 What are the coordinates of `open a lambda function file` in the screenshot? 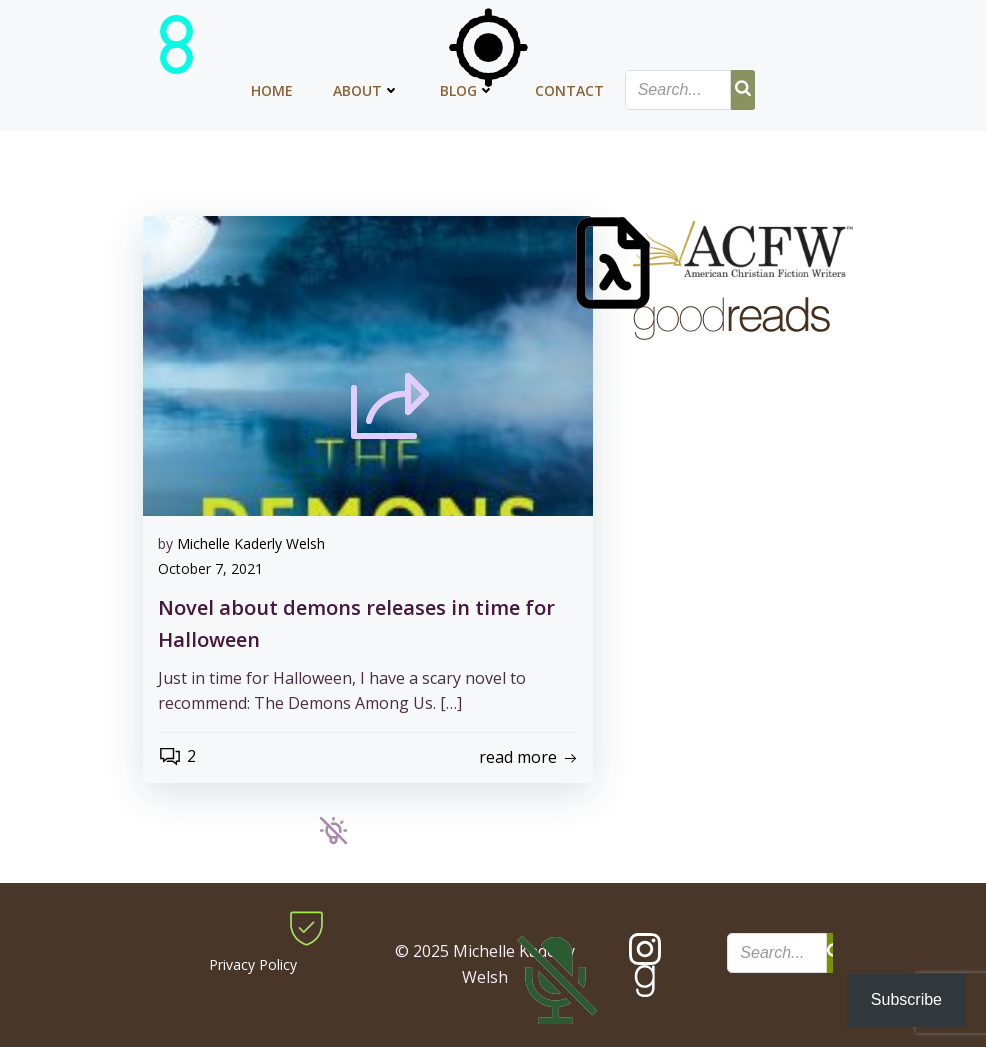 It's located at (613, 263).